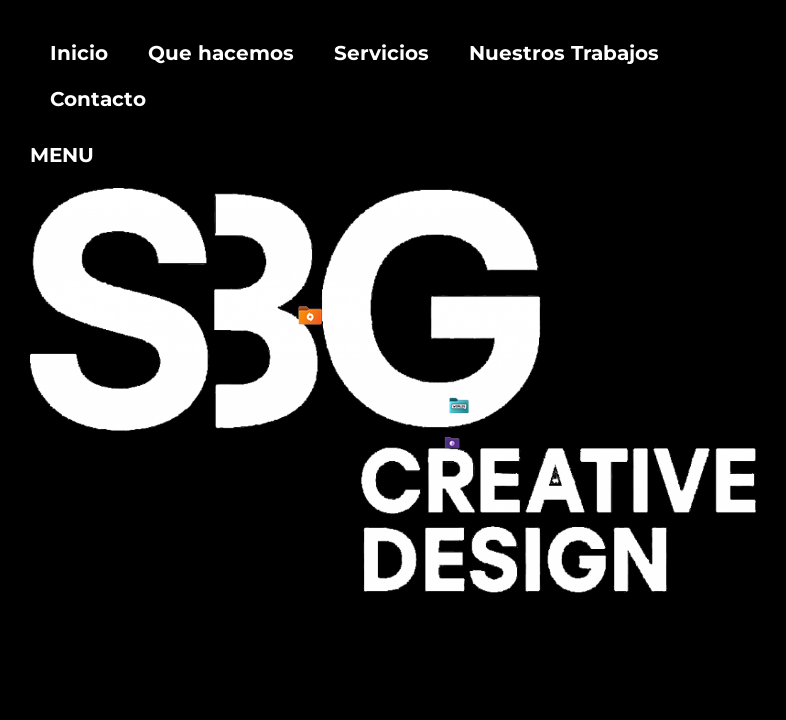 The height and width of the screenshot is (720, 786). What do you see at coordinates (452, 443) in the screenshot?
I see `folder containing tor browser files` at bounding box center [452, 443].